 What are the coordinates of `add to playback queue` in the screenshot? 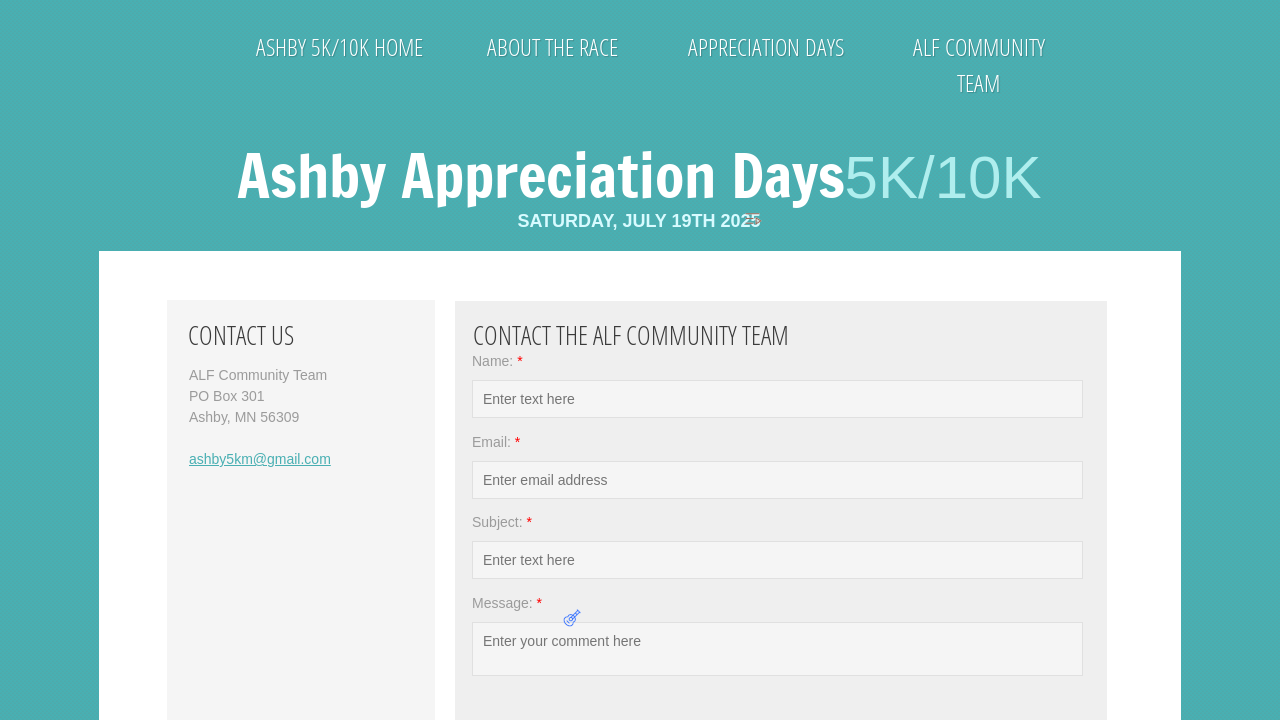 It's located at (752, 218).